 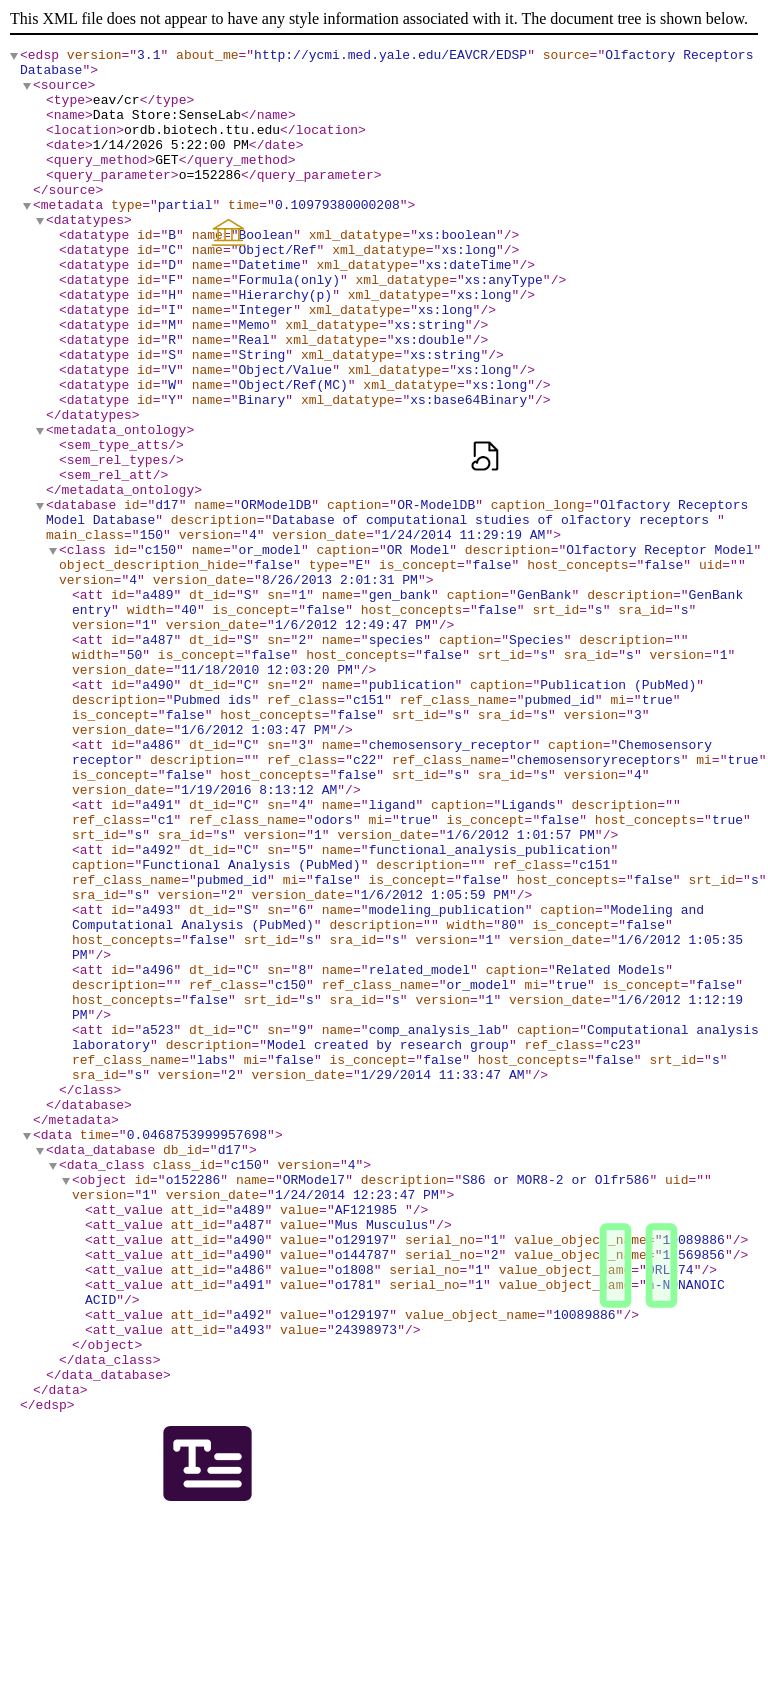 What do you see at coordinates (228, 233) in the screenshot?
I see `access banking or financial services` at bounding box center [228, 233].